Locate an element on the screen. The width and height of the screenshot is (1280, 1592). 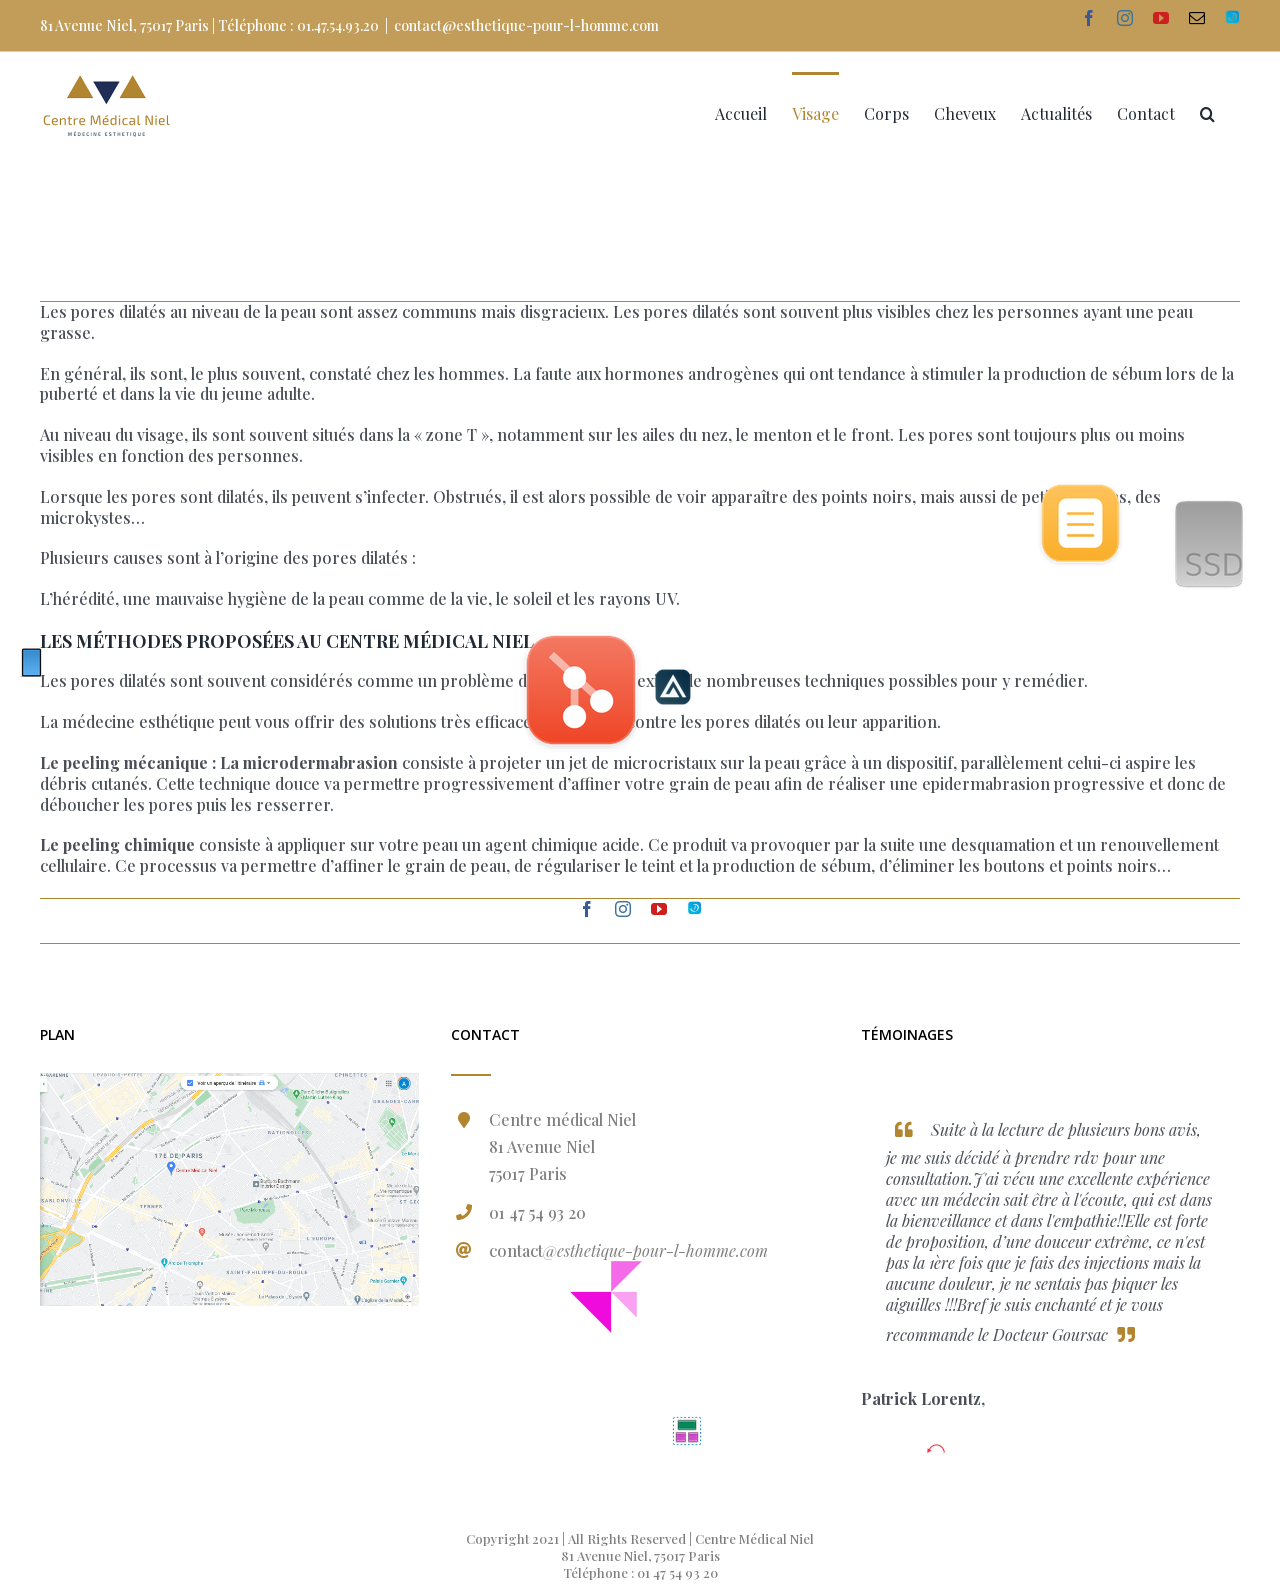
open the autograph app is located at coordinates (673, 687).